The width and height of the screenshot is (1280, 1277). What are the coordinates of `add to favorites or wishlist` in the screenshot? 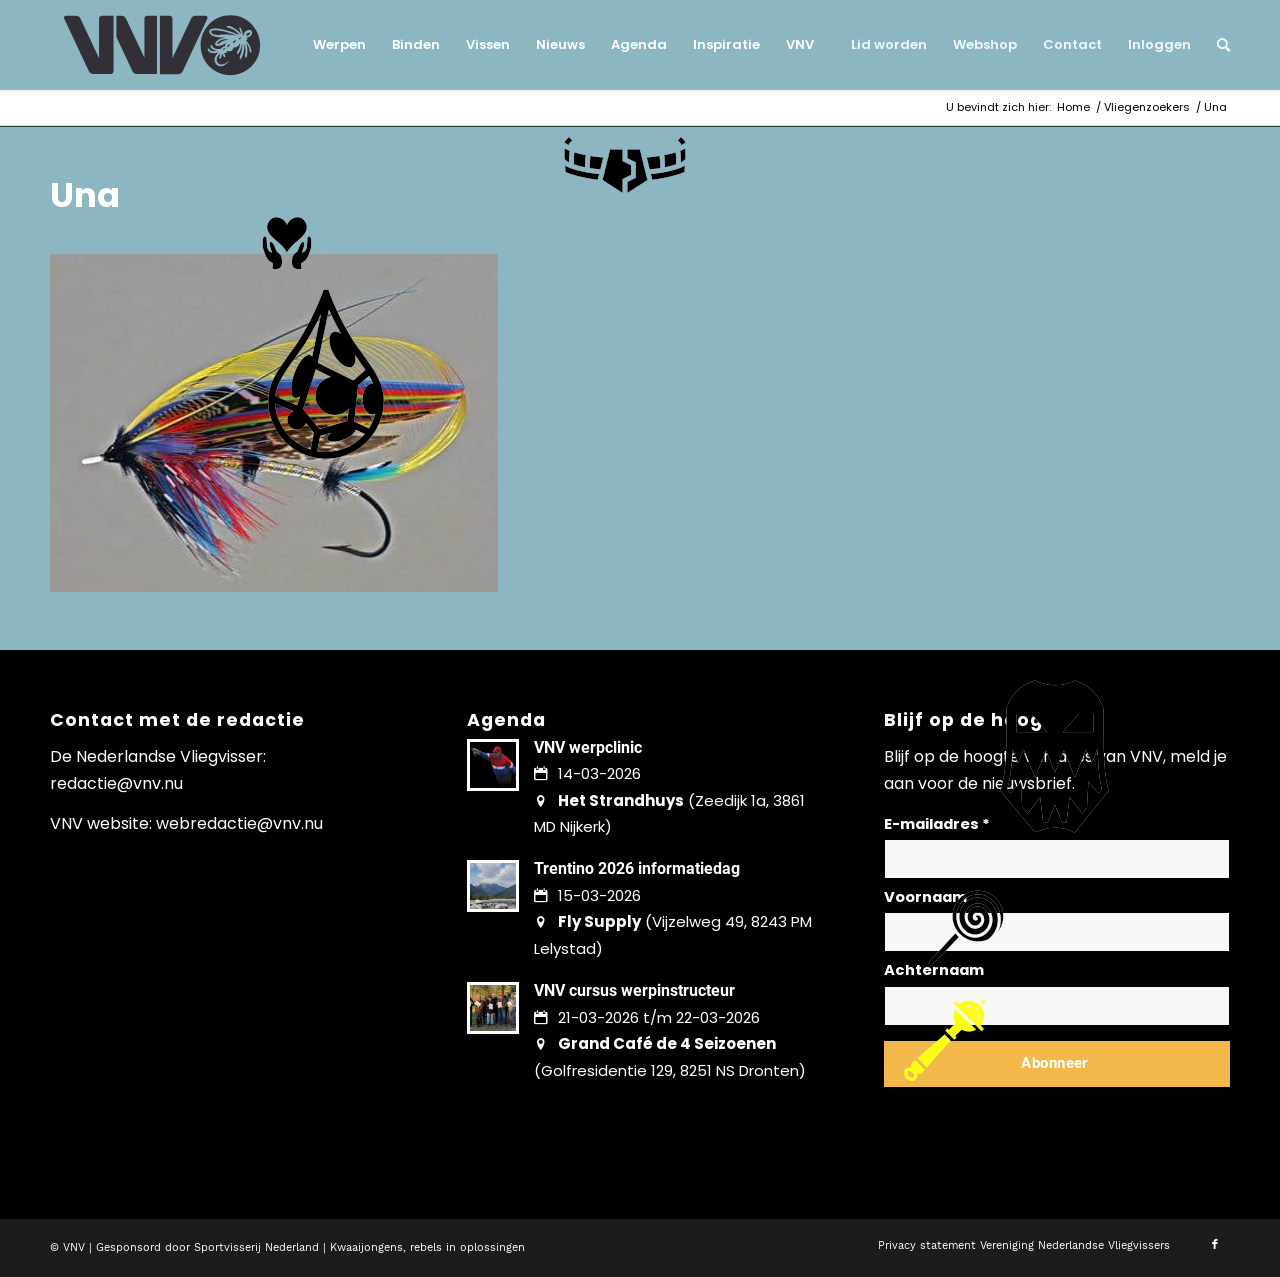 It's located at (287, 243).